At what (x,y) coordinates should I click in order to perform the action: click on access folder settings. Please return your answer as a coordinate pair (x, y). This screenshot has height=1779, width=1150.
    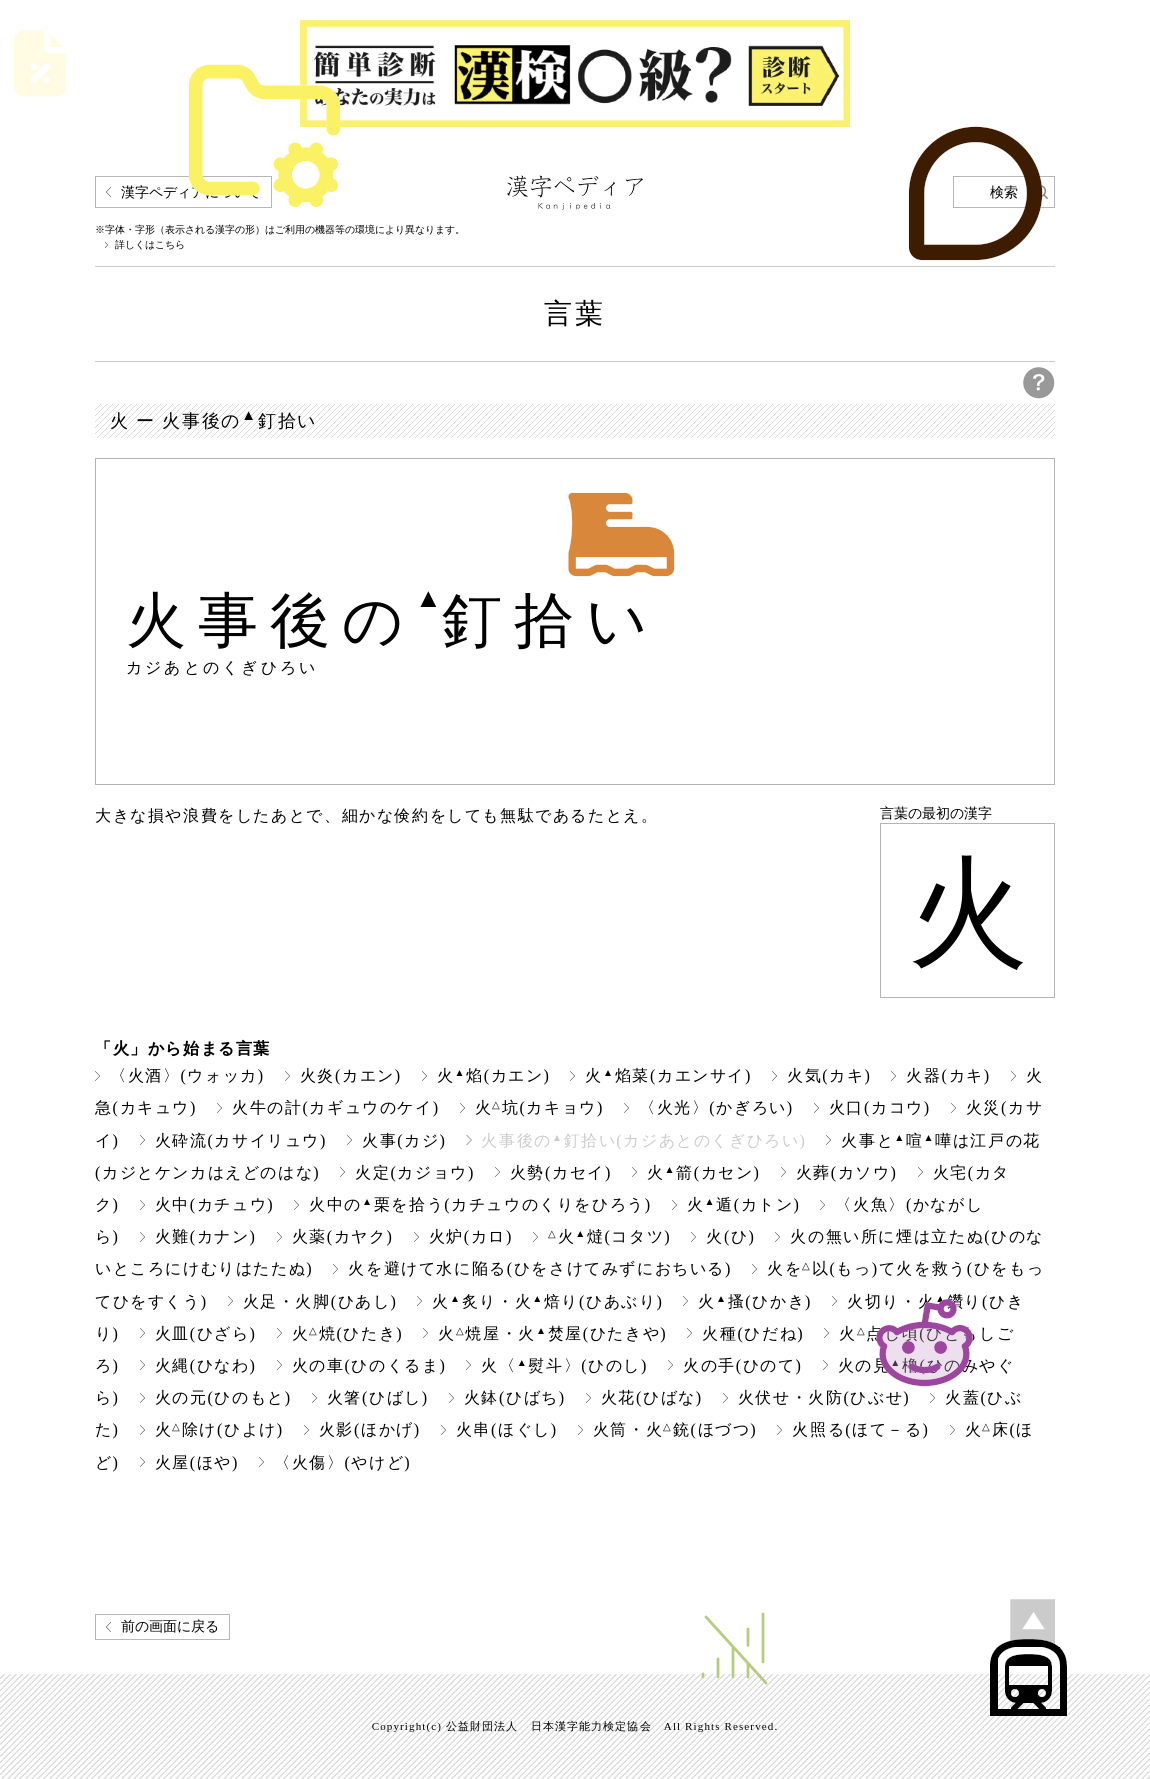
    Looking at the image, I should click on (264, 133).